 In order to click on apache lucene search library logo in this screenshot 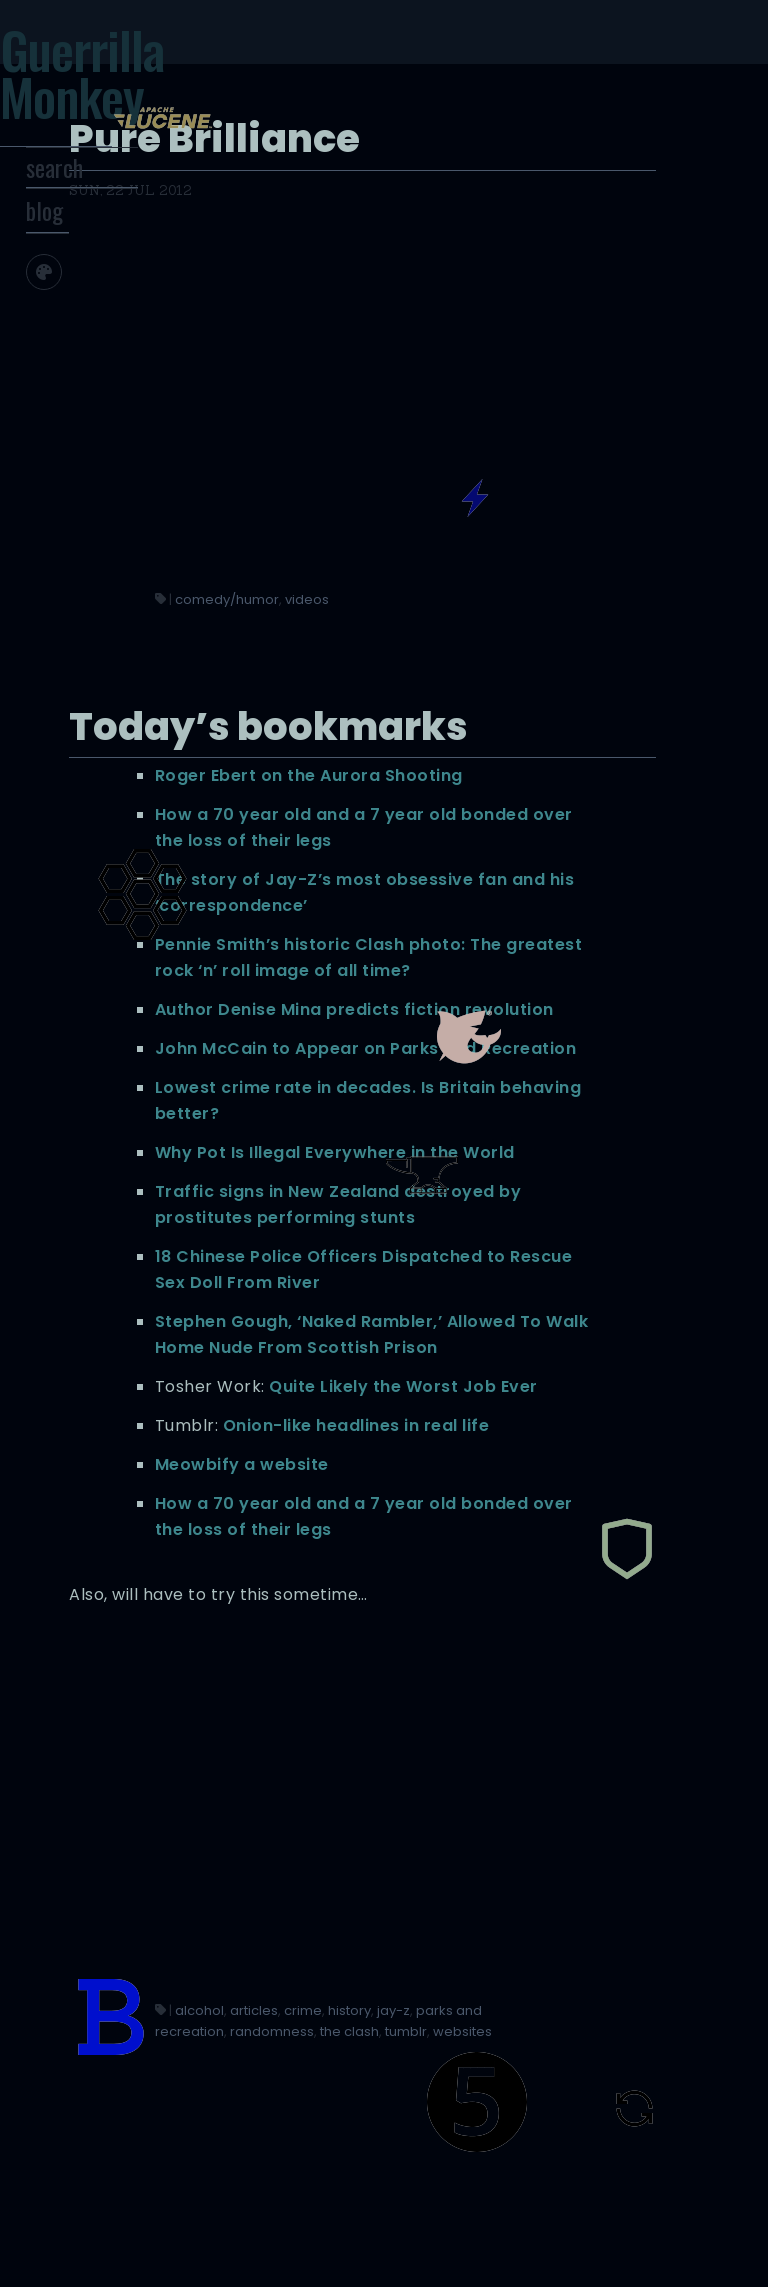, I will do `click(163, 118)`.